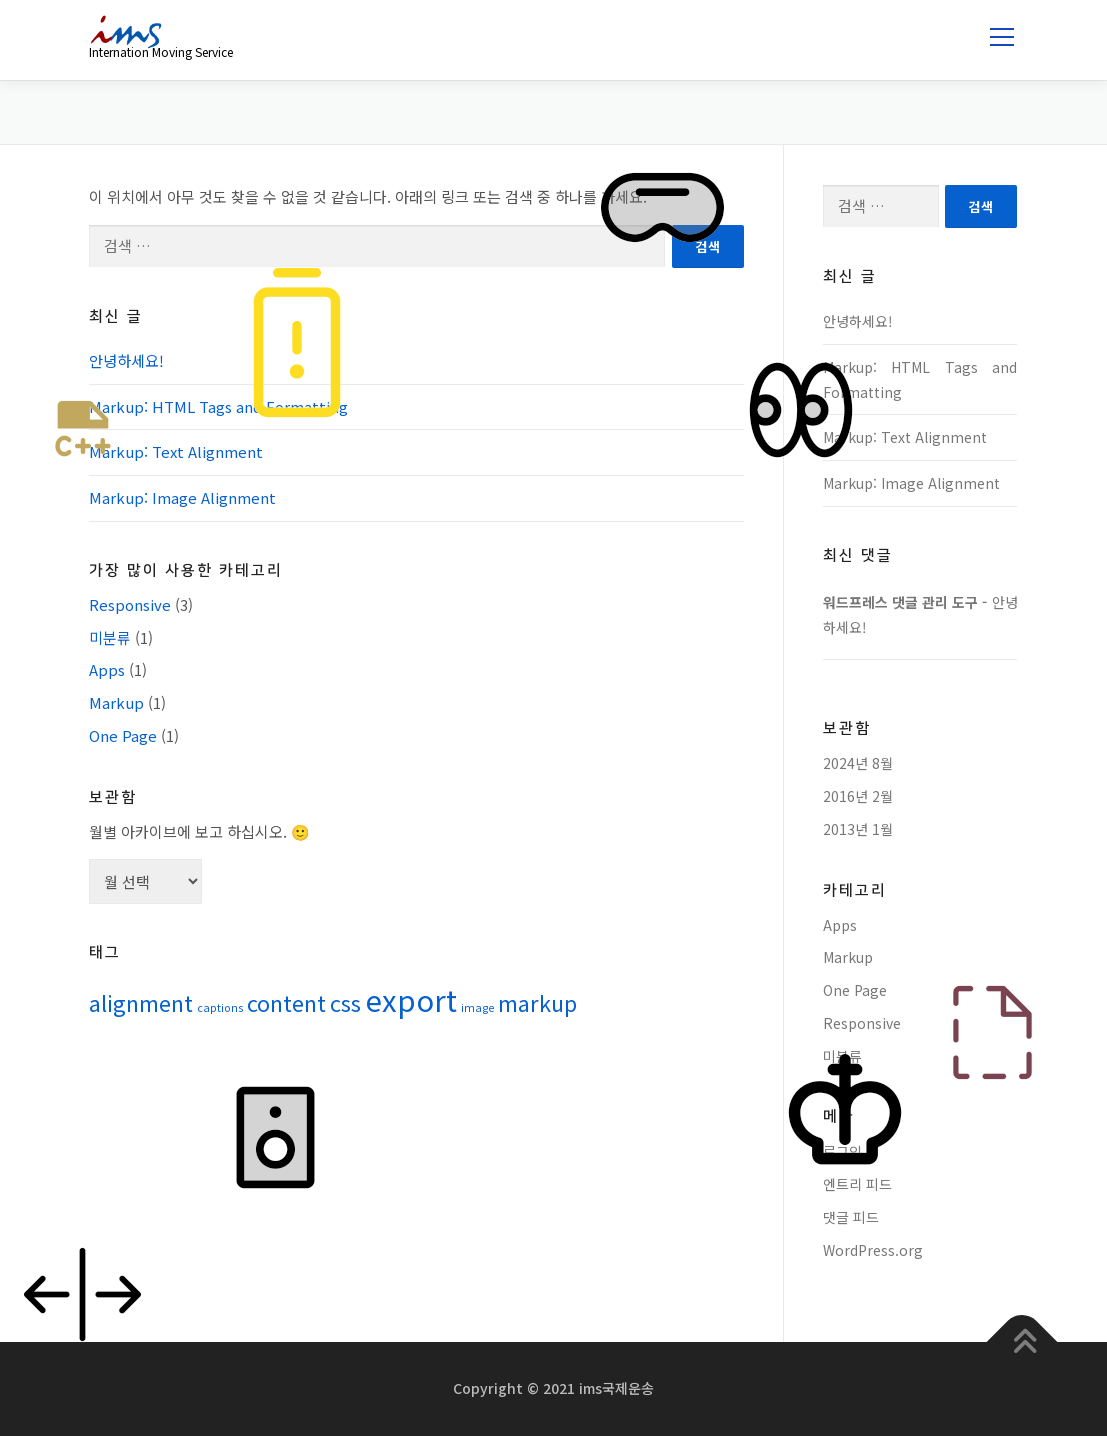 This screenshot has height=1436, width=1107. What do you see at coordinates (845, 1116) in the screenshot?
I see `indicates premium or royal status` at bounding box center [845, 1116].